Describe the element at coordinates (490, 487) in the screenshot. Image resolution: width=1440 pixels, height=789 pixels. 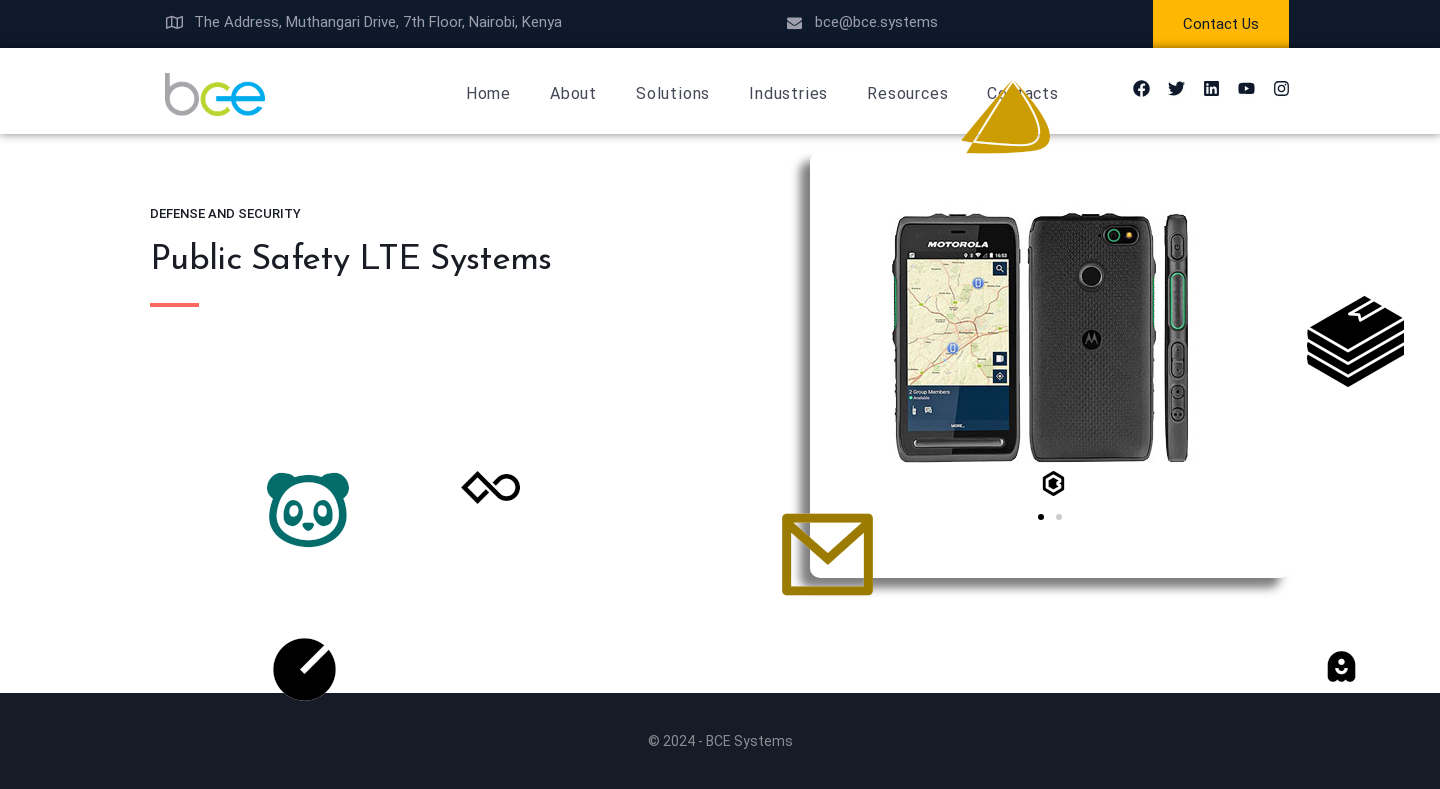
I see `open the Showpad app` at that location.